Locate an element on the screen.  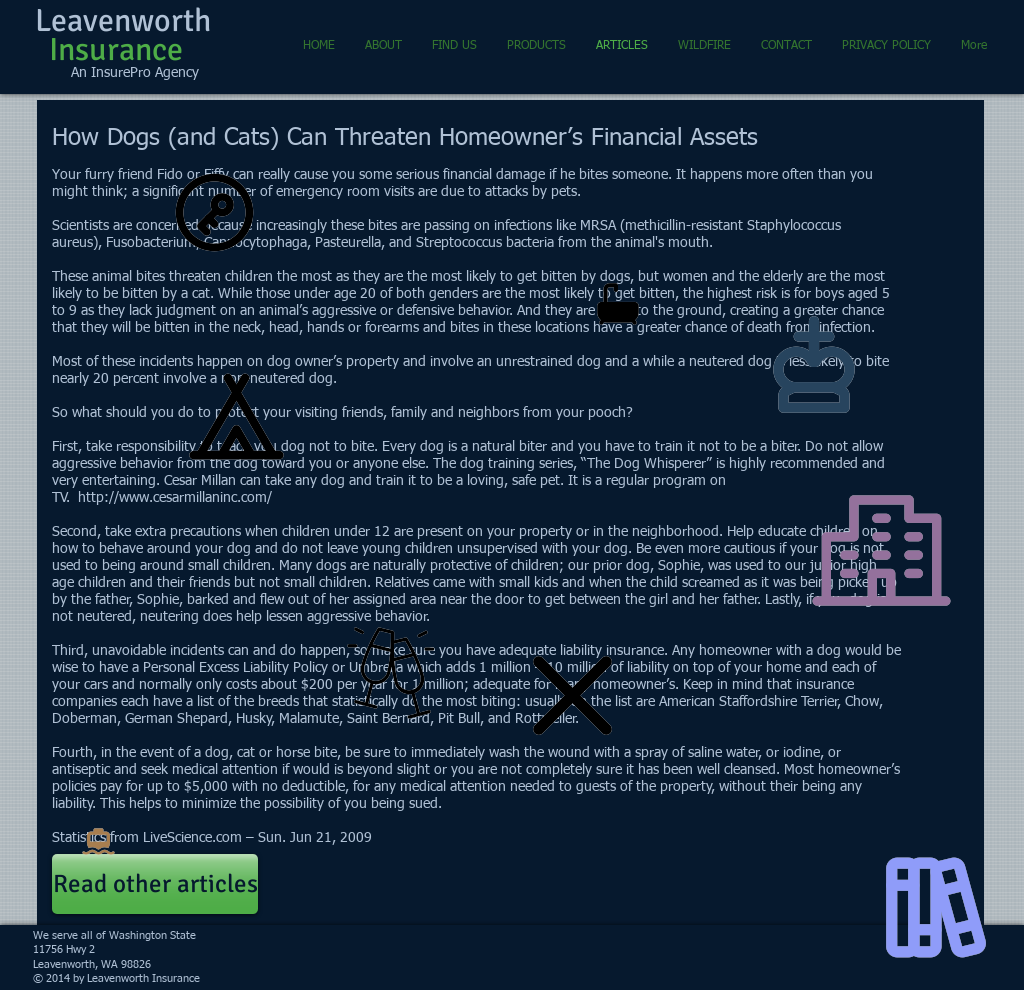
play or access chess game is located at coordinates (814, 367).